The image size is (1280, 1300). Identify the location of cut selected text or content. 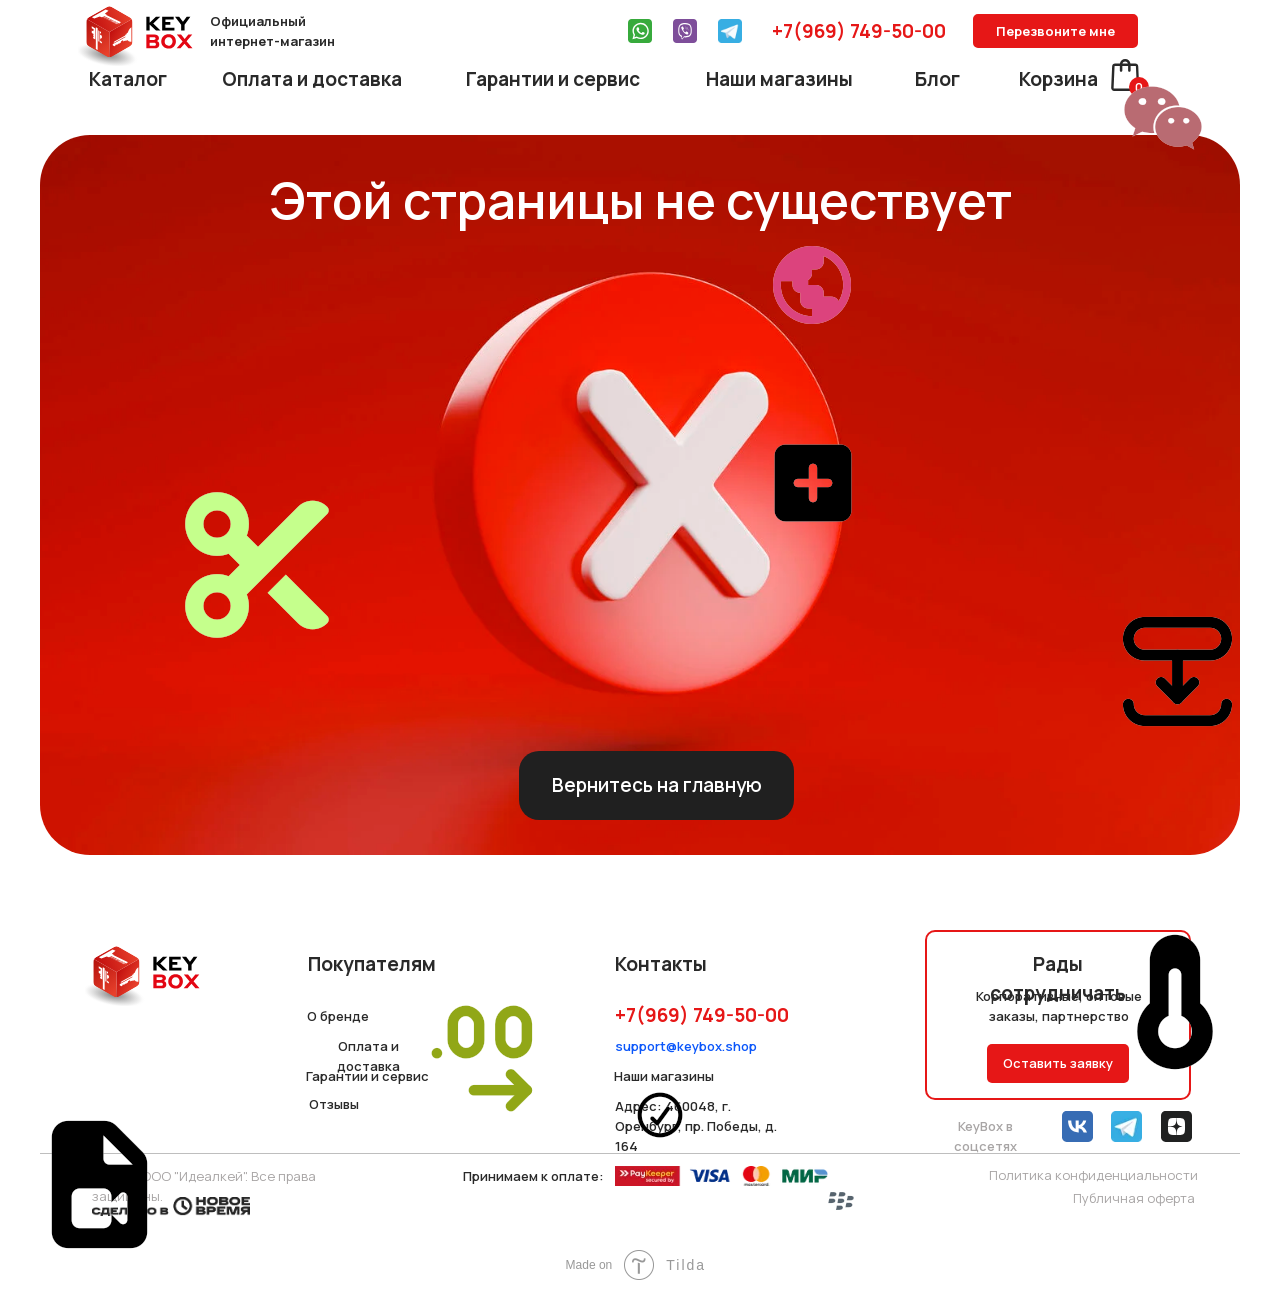
(258, 565).